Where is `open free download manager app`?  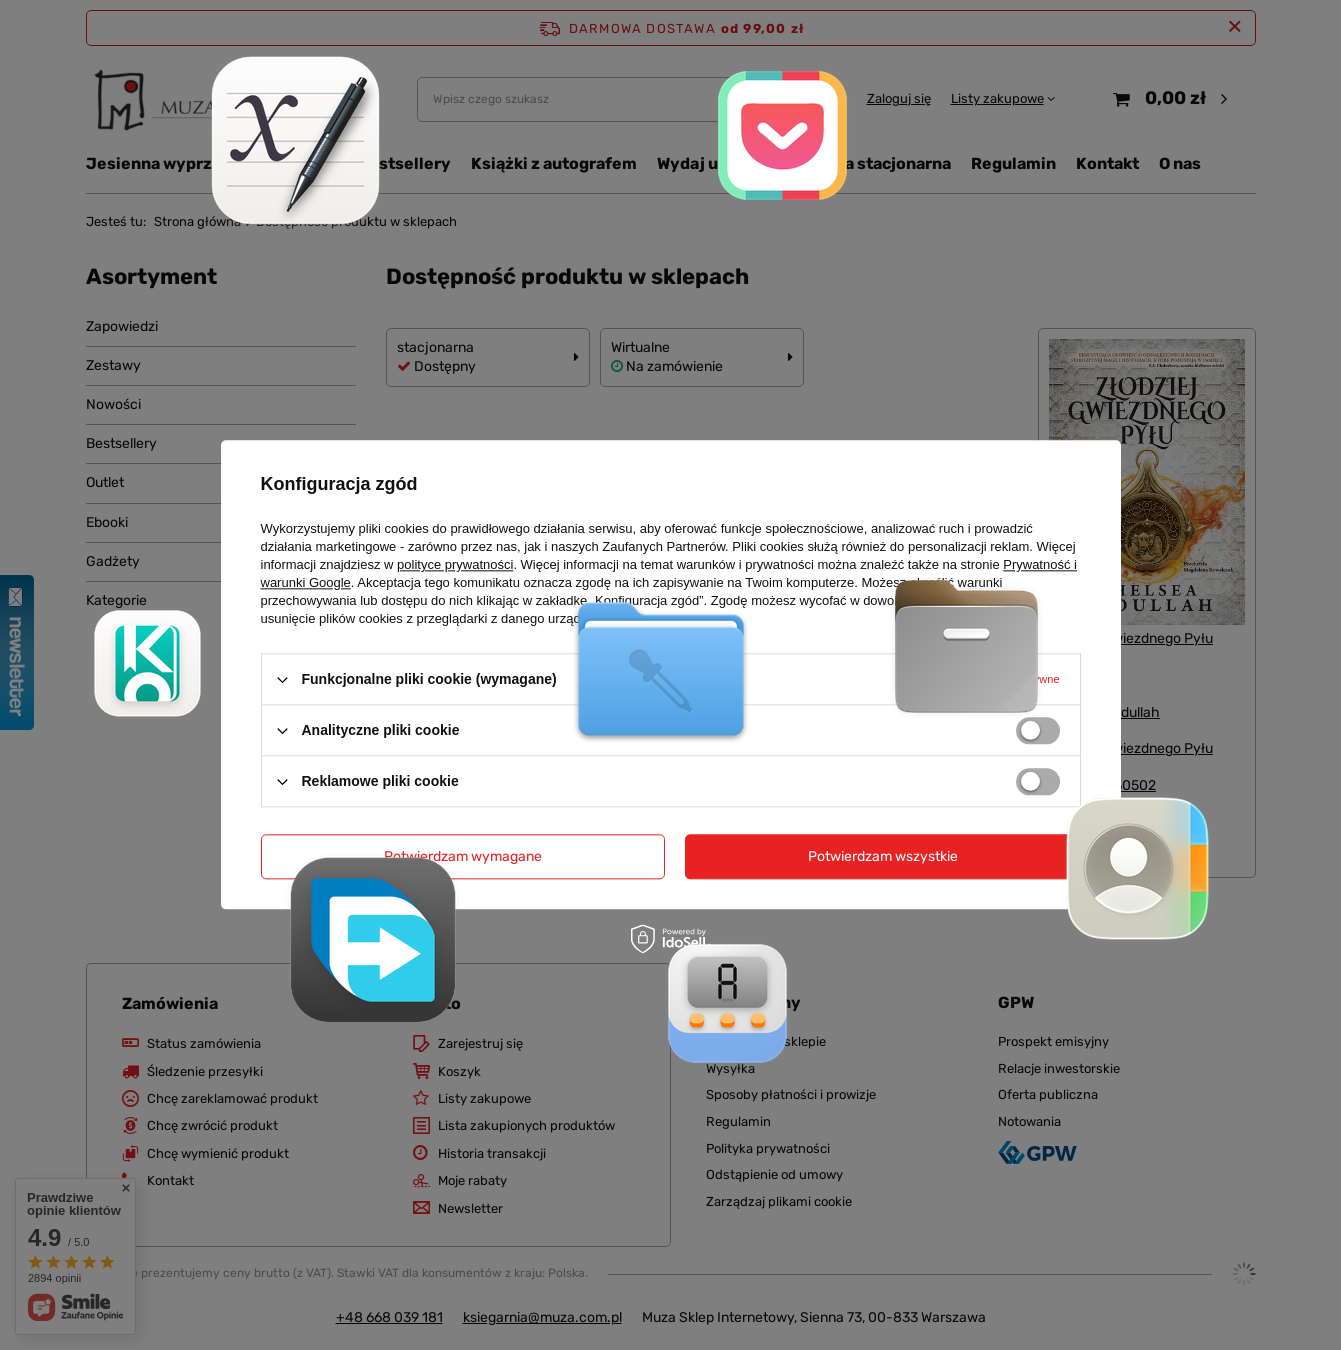 open free download manager app is located at coordinates (373, 940).